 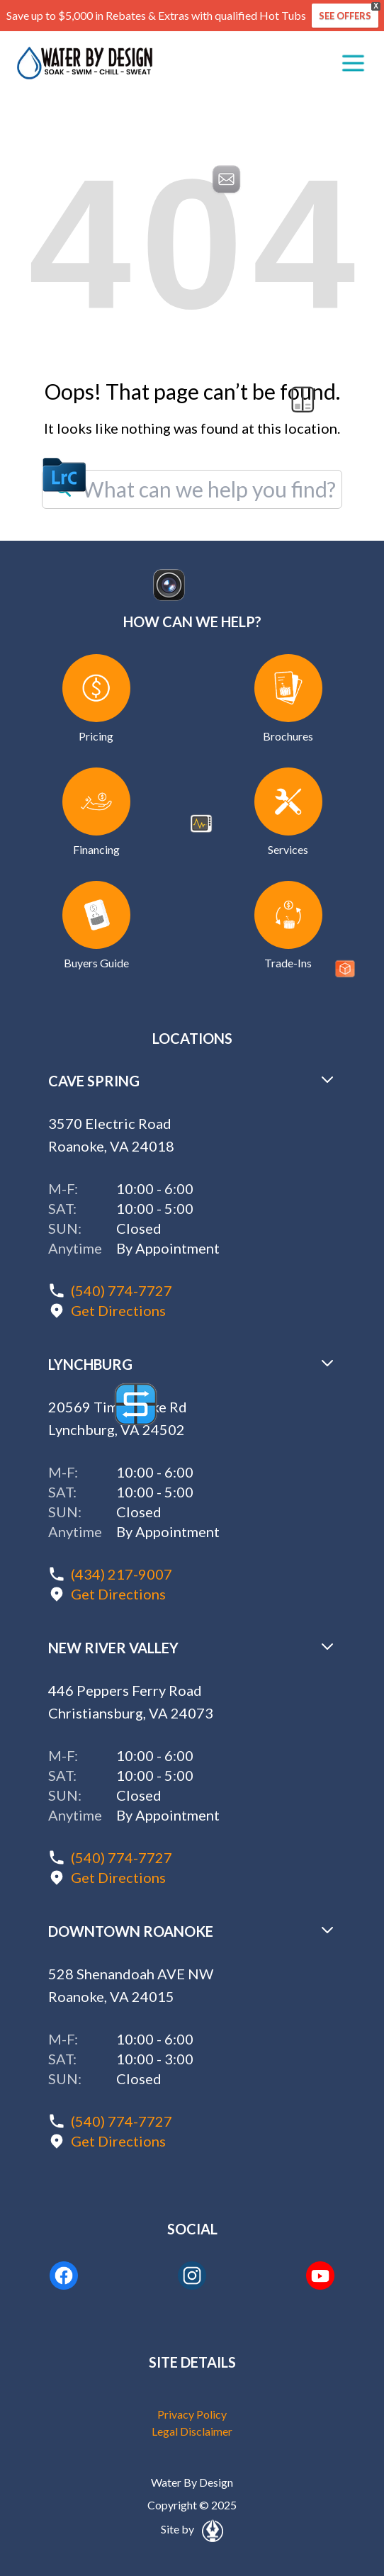 What do you see at coordinates (345, 968) in the screenshot?
I see `open a Blender 3D project file` at bounding box center [345, 968].